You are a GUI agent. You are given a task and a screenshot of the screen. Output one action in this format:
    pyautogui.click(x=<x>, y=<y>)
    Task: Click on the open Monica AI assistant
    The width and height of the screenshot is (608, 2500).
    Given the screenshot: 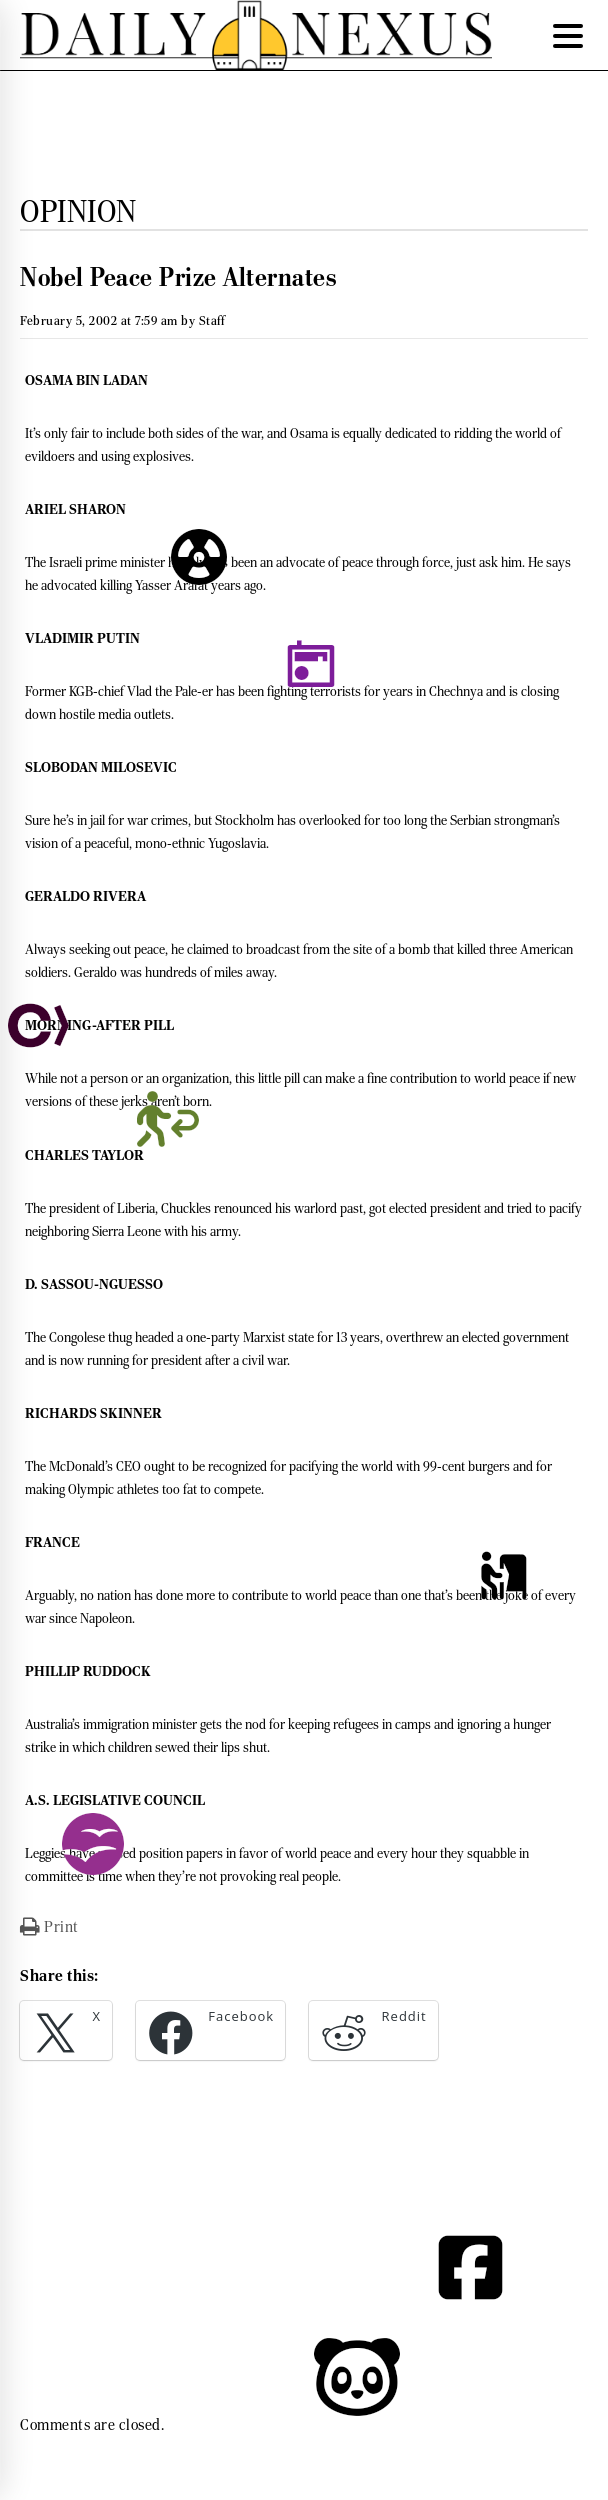 What is the action you would take?
    pyautogui.click(x=357, y=2377)
    